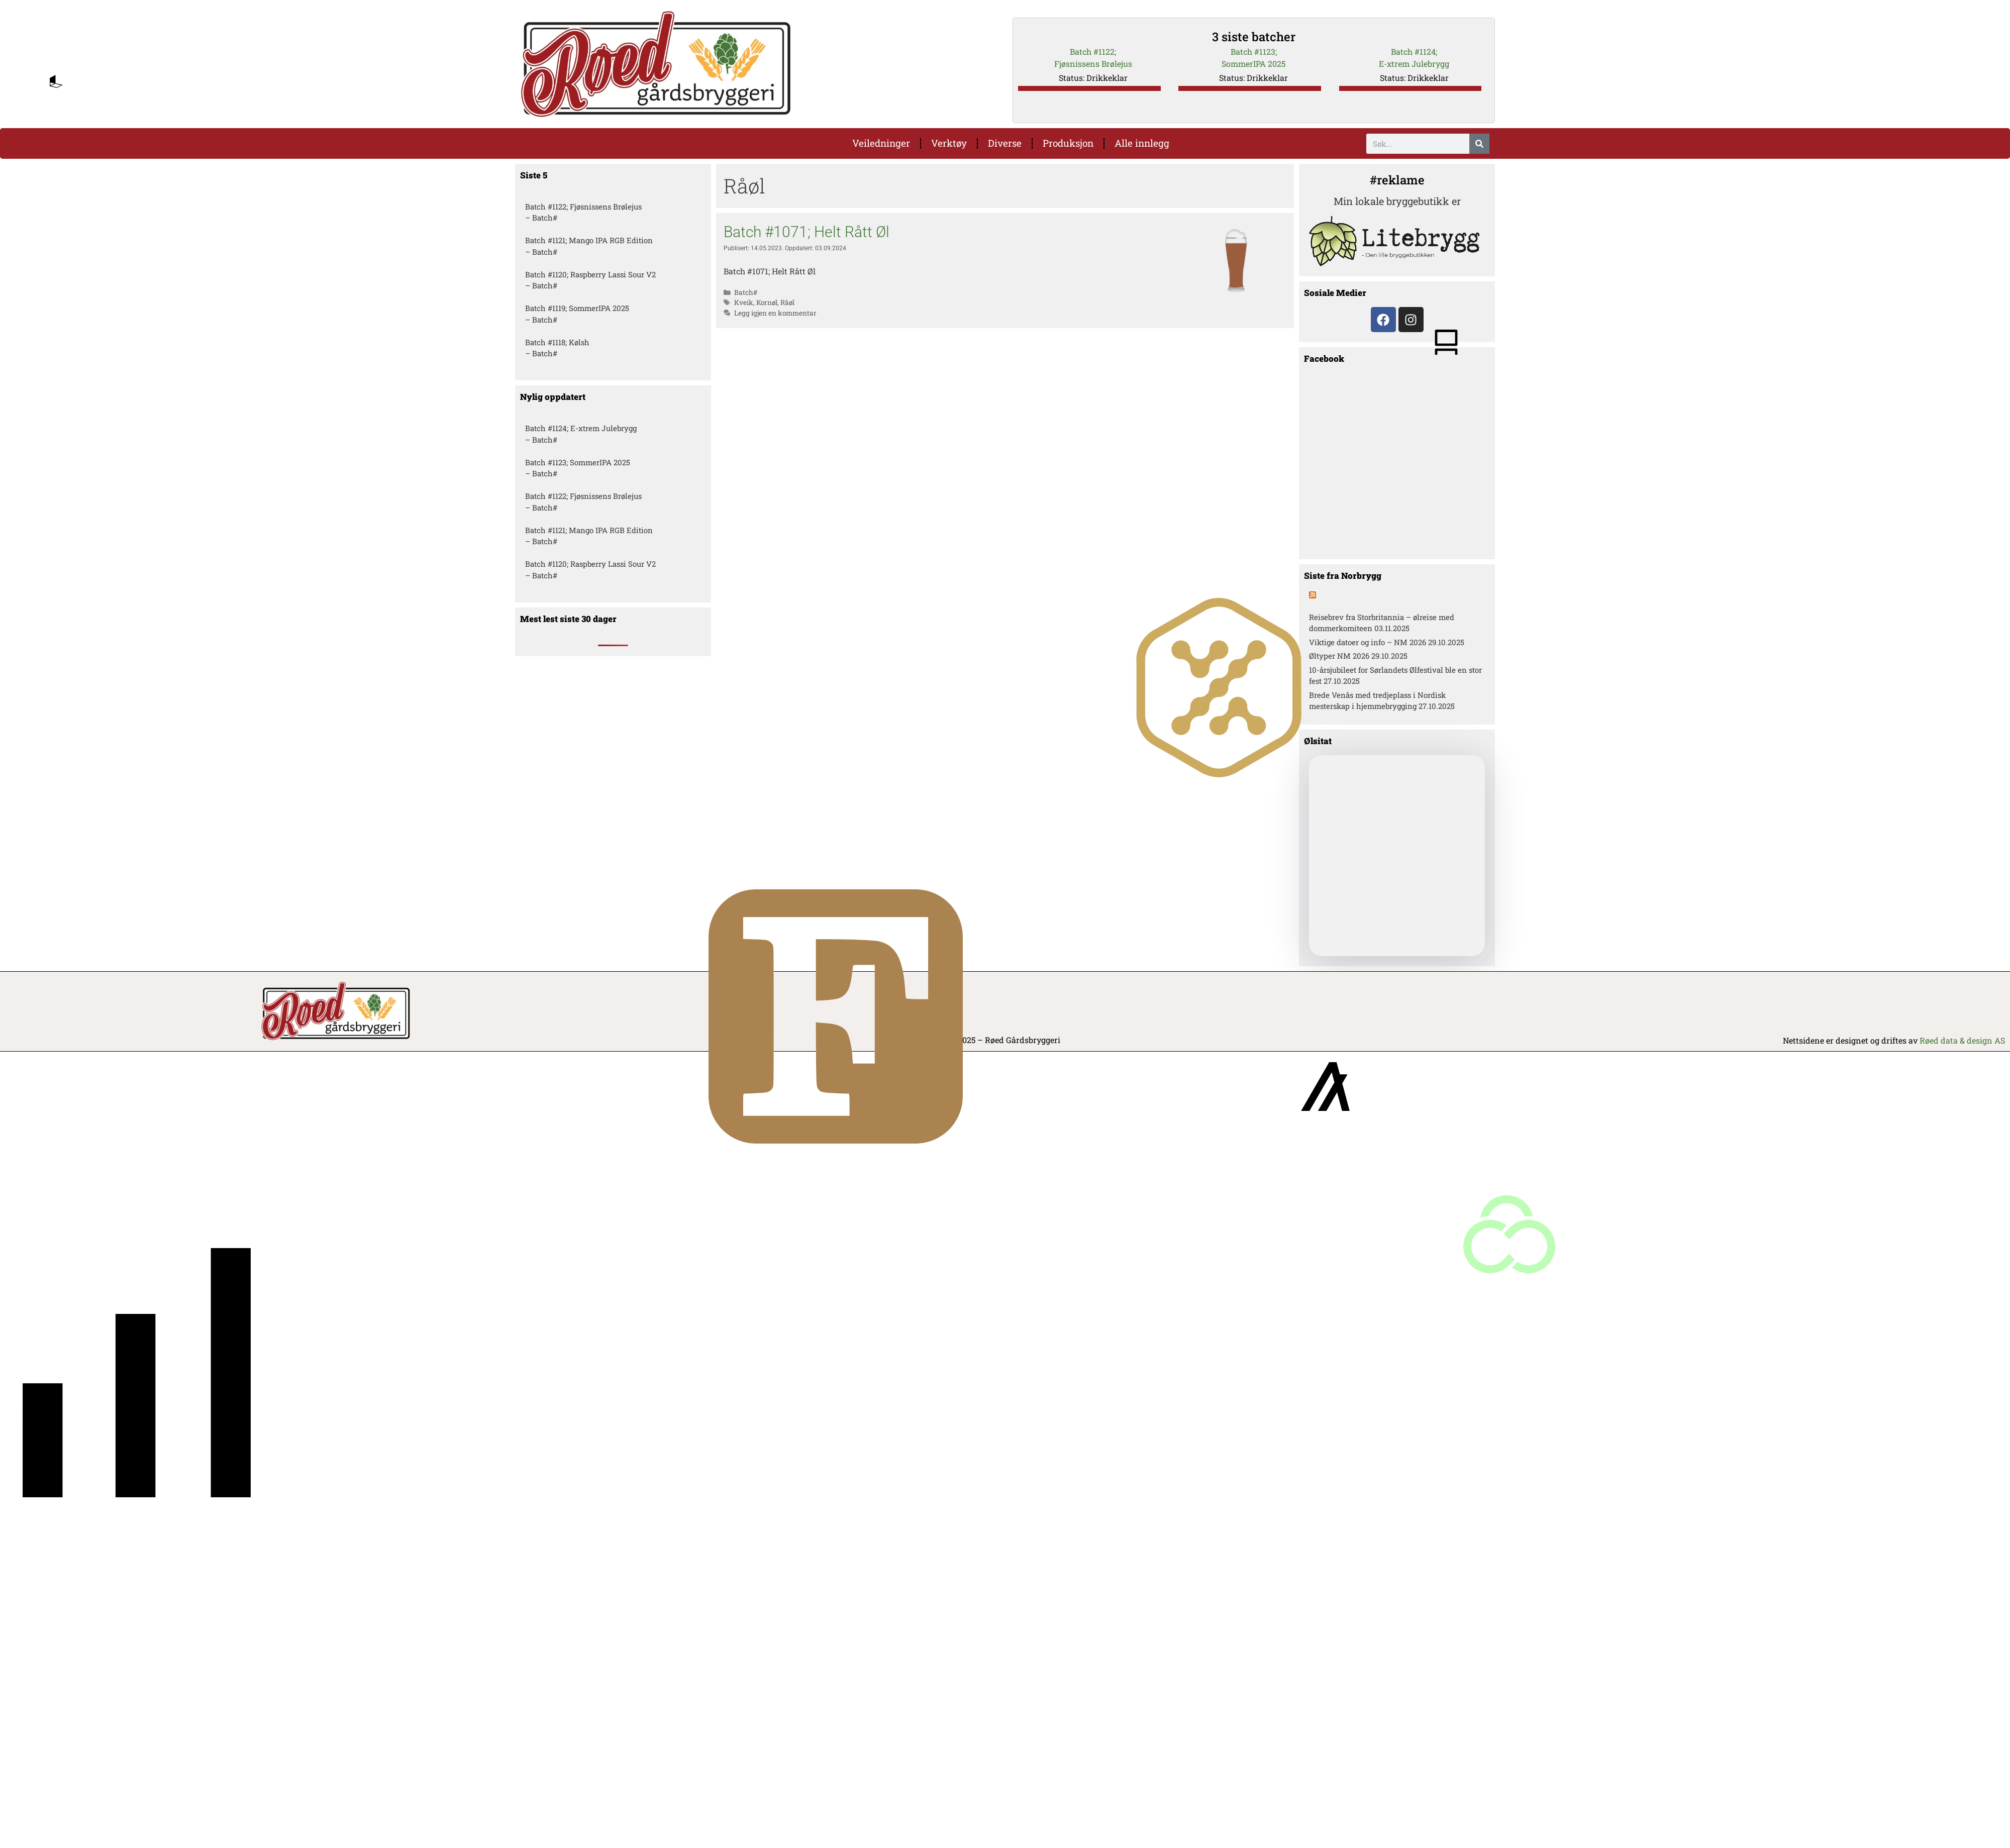 The width and height of the screenshot is (2010, 1848). I want to click on open localxpose tunnel service, so click(1219, 687).